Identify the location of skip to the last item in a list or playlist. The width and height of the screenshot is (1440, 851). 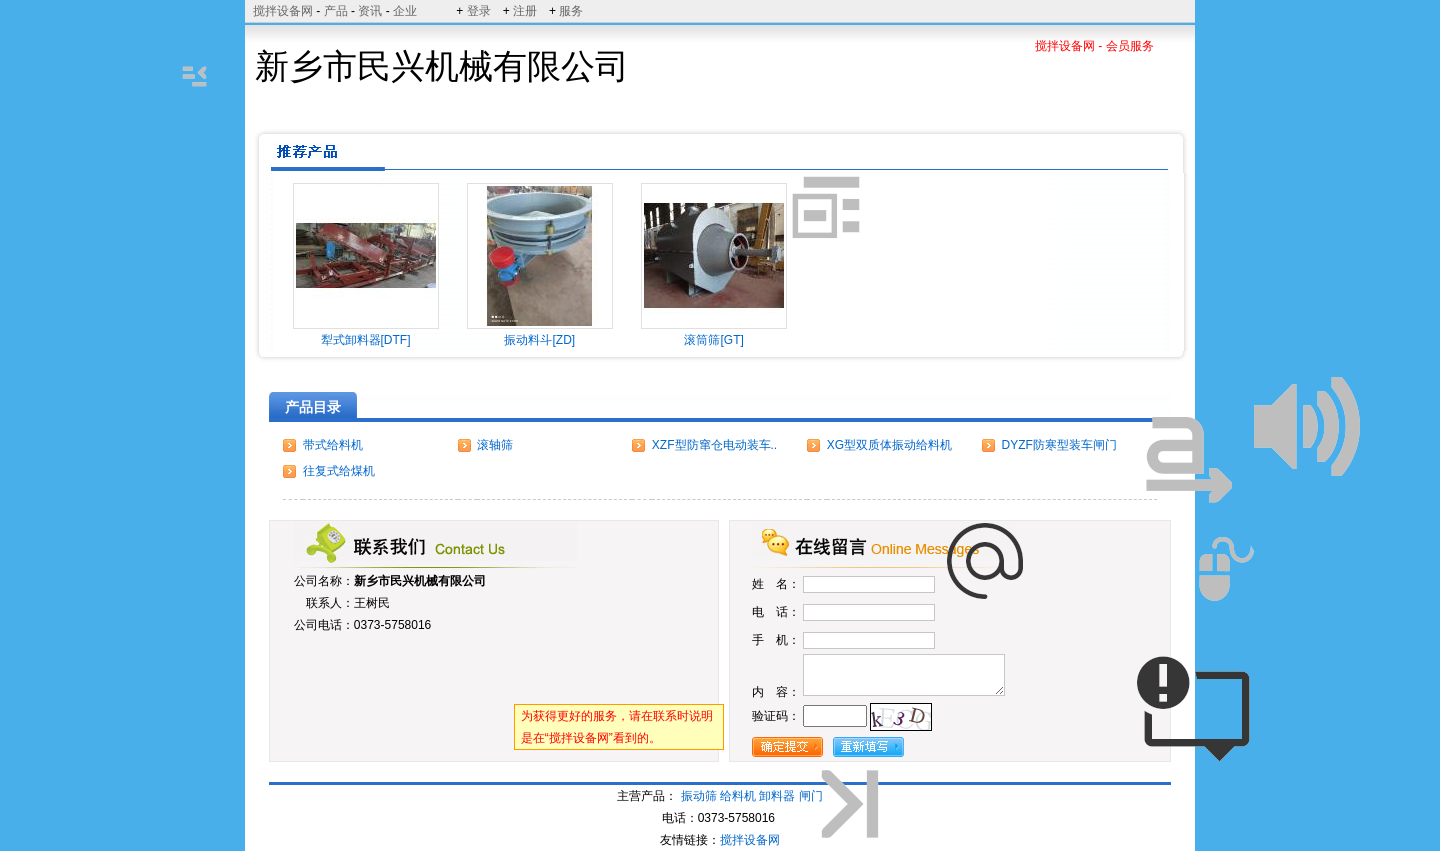
(850, 804).